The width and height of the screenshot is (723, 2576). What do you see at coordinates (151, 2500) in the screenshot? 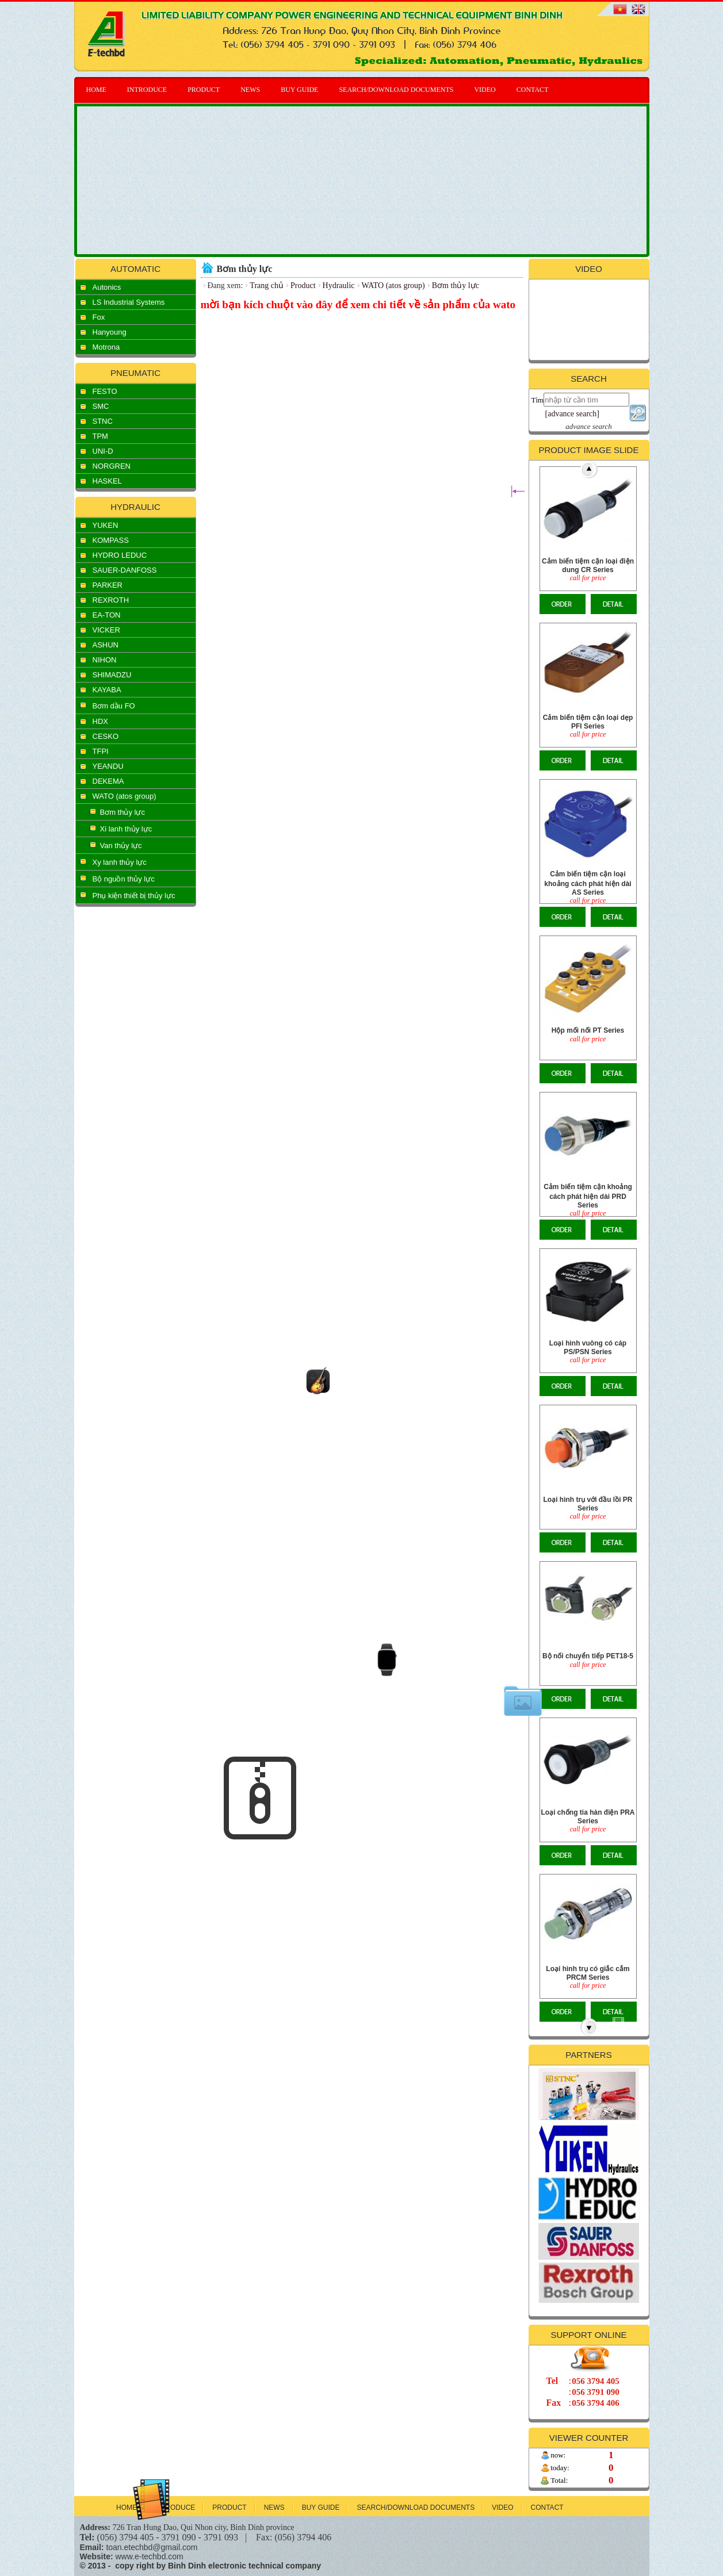
I see `open iMovie library` at bounding box center [151, 2500].